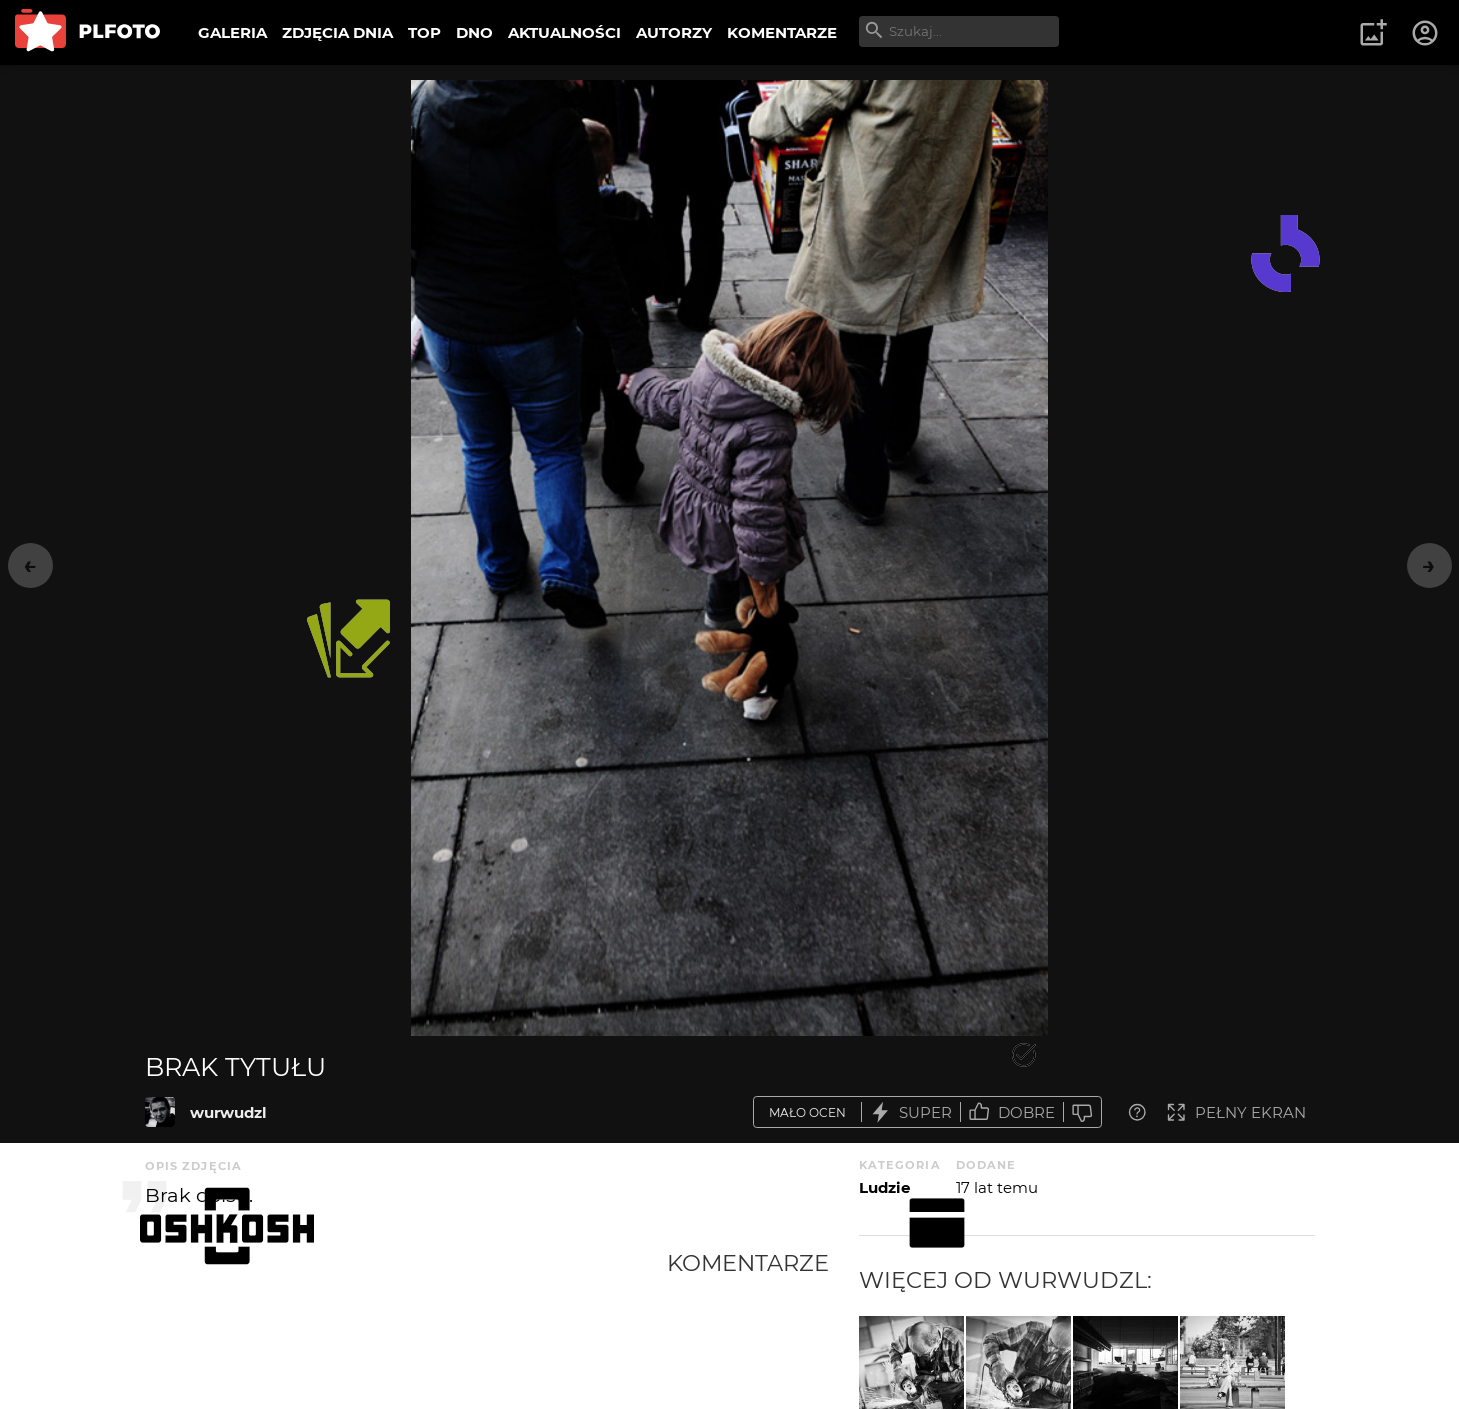 Image resolution: width=1459 pixels, height=1409 pixels. Describe the element at coordinates (348, 638) in the screenshot. I see `visit cardmarket trading card marketplace` at that location.